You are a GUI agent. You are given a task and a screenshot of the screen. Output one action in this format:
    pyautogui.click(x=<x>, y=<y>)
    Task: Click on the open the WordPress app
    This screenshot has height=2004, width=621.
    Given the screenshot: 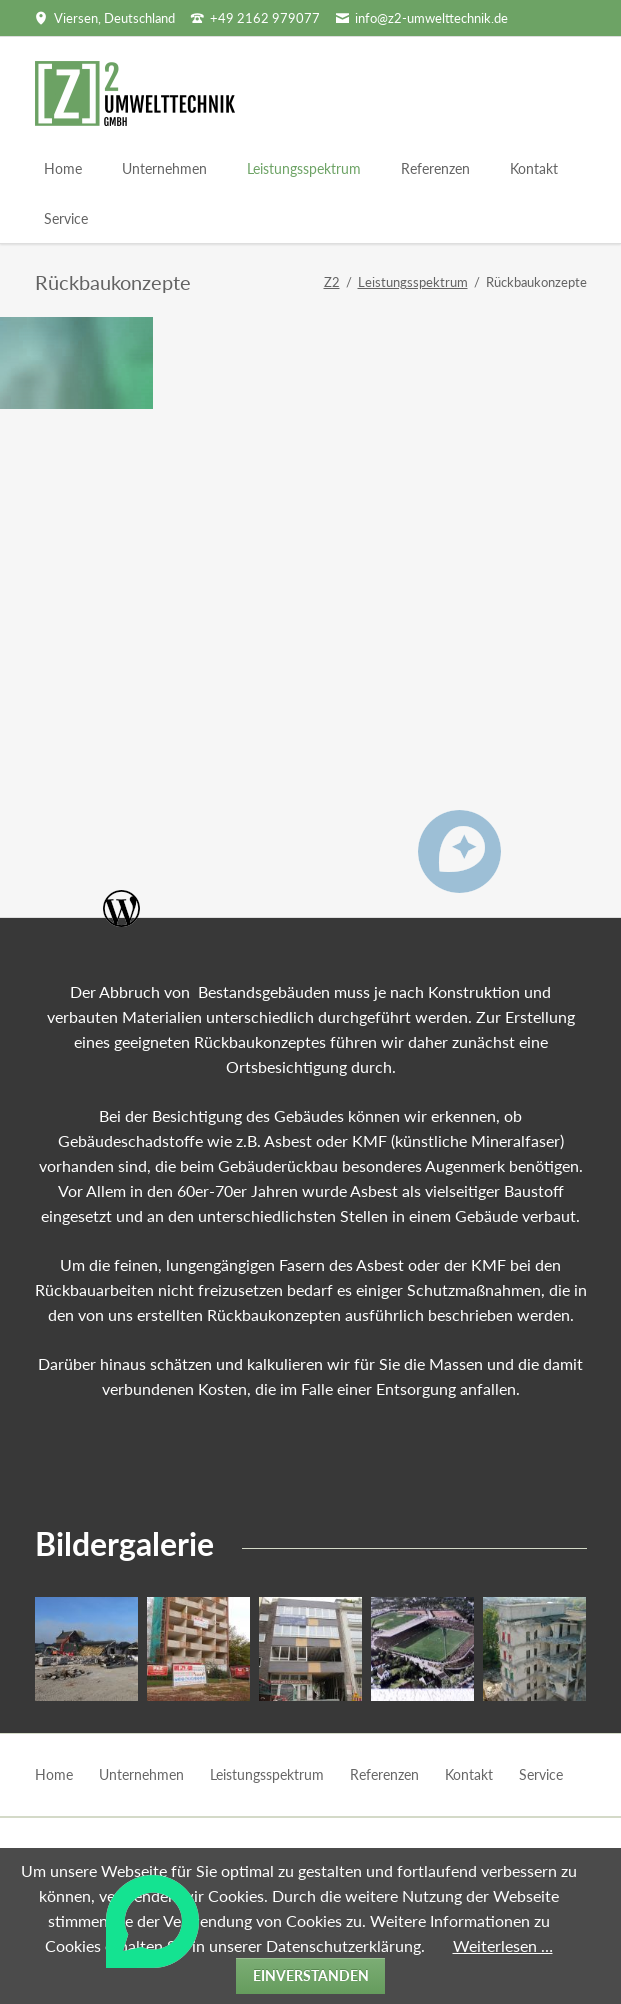 What is the action you would take?
    pyautogui.click(x=121, y=908)
    